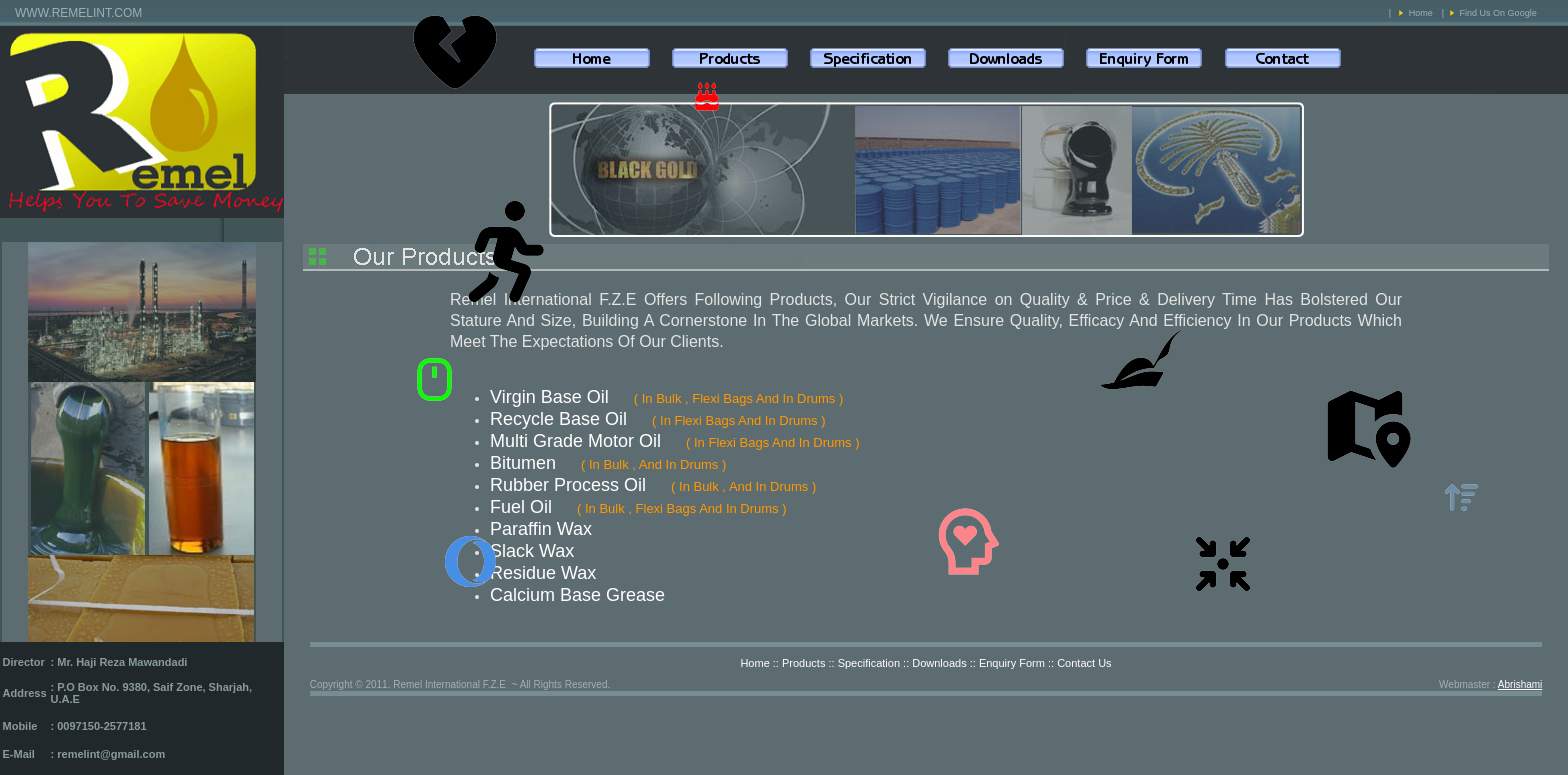 Image resolution: width=1568 pixels, height=775 pixels. Describe the element at coordinates (1142, 359) in the screenshot. I see `pied piper brand logo` at that location.